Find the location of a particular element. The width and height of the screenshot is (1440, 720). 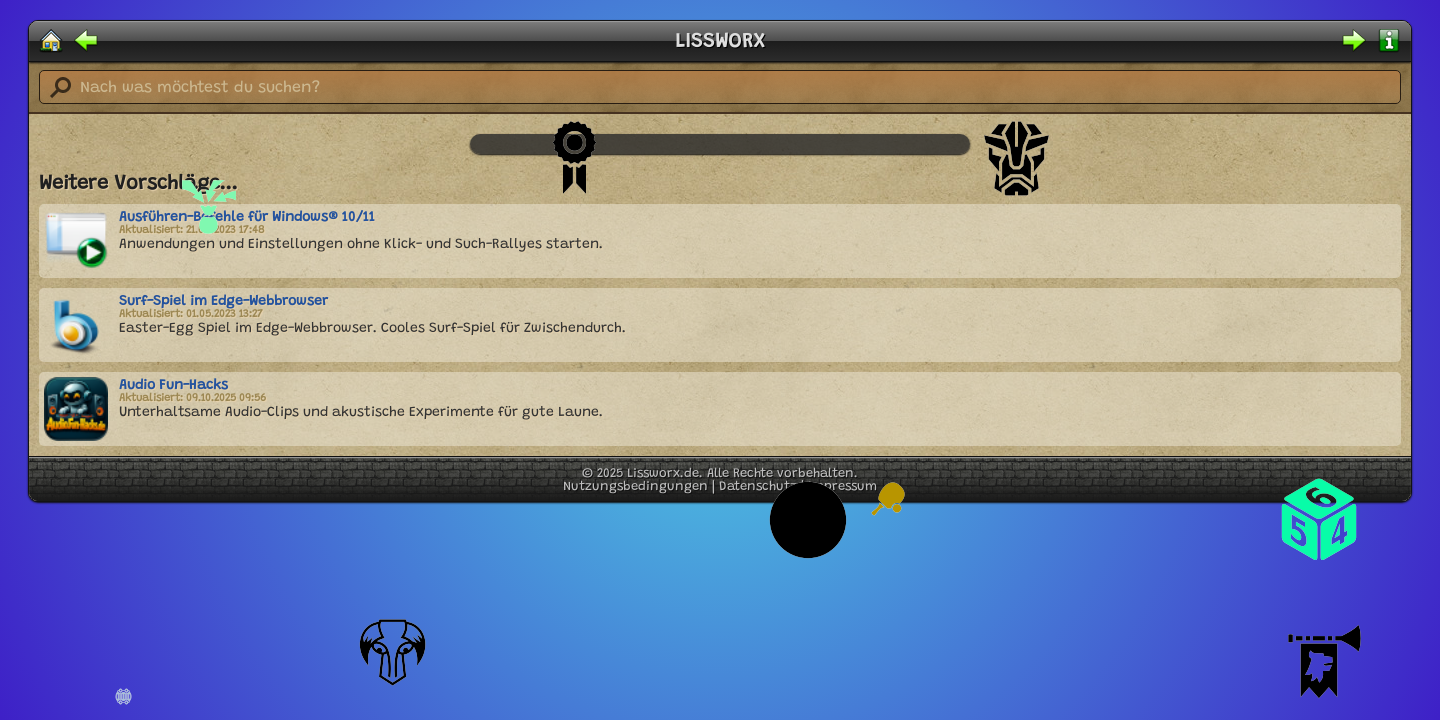

transport or logistics game item is located at coordinates (123, 696).